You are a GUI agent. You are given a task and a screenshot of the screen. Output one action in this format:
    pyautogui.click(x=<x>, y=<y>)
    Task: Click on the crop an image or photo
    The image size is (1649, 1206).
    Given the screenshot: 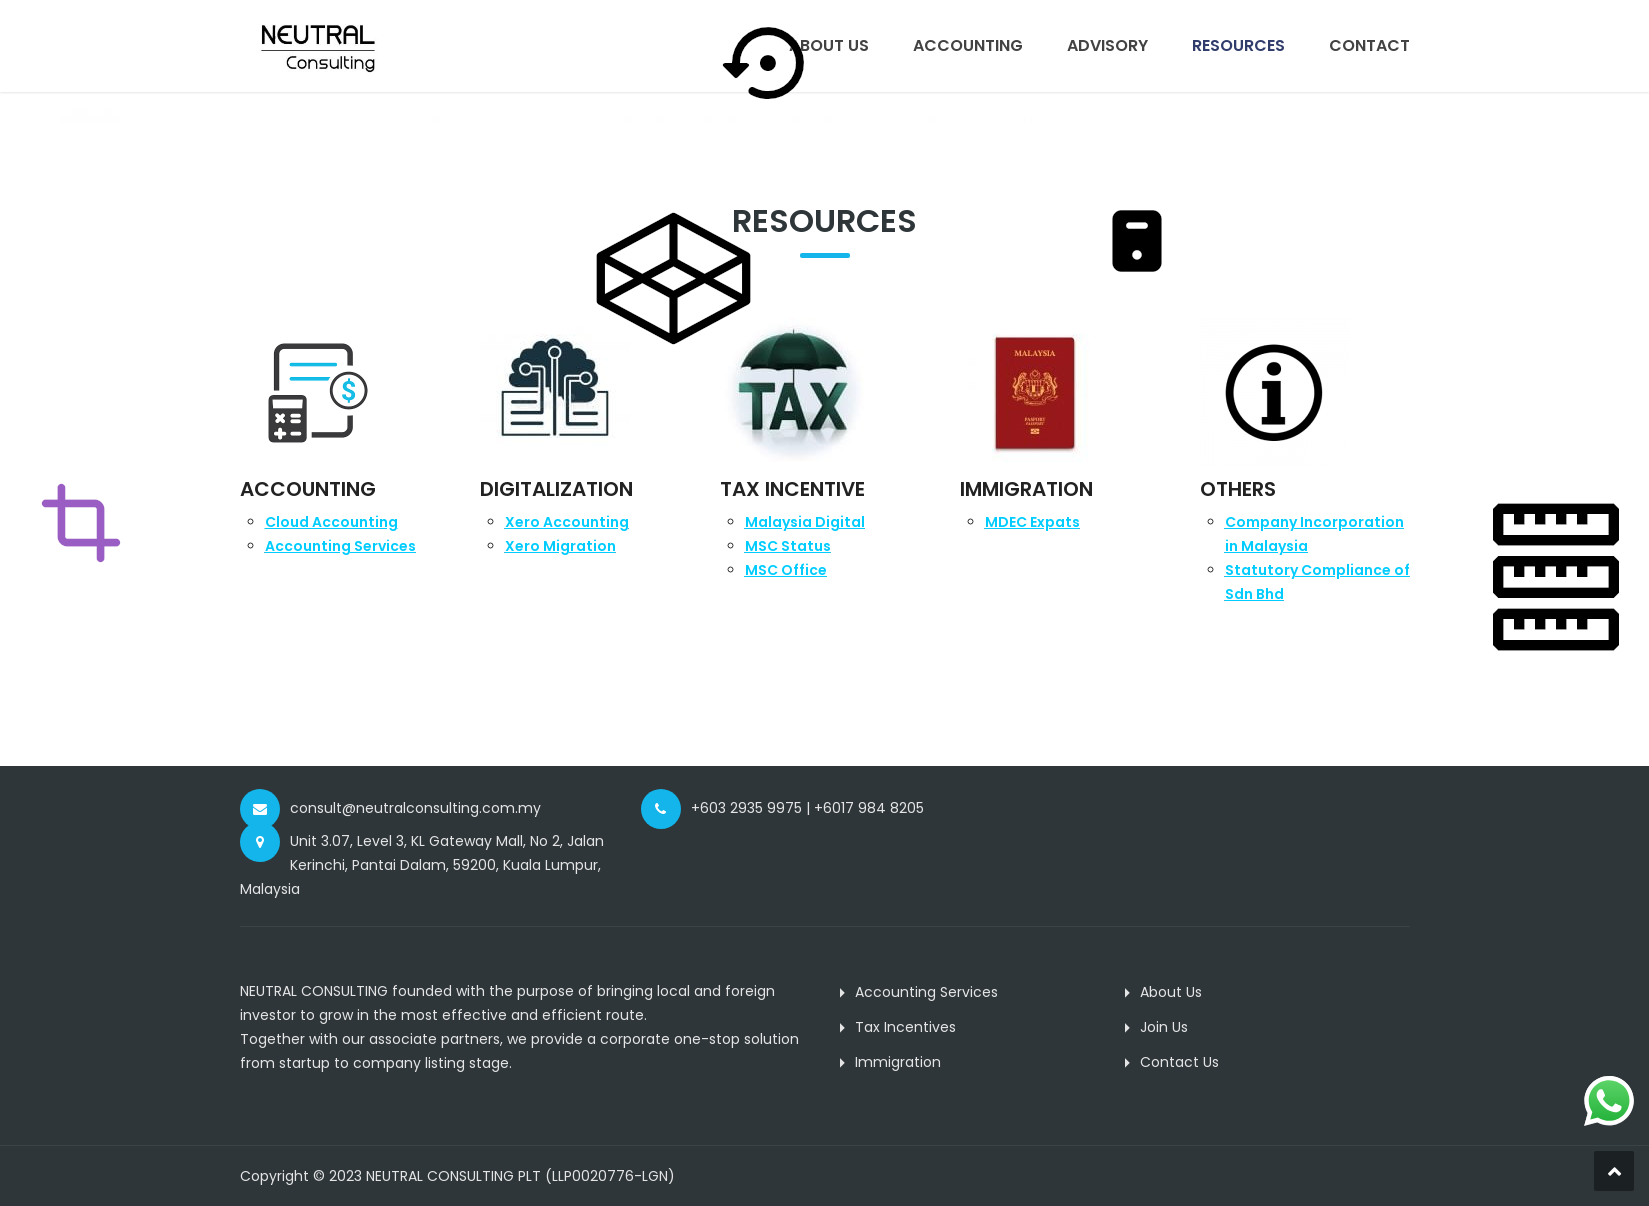 What is the action you would take?
    pyautogui.click(x=81, y=523)
    